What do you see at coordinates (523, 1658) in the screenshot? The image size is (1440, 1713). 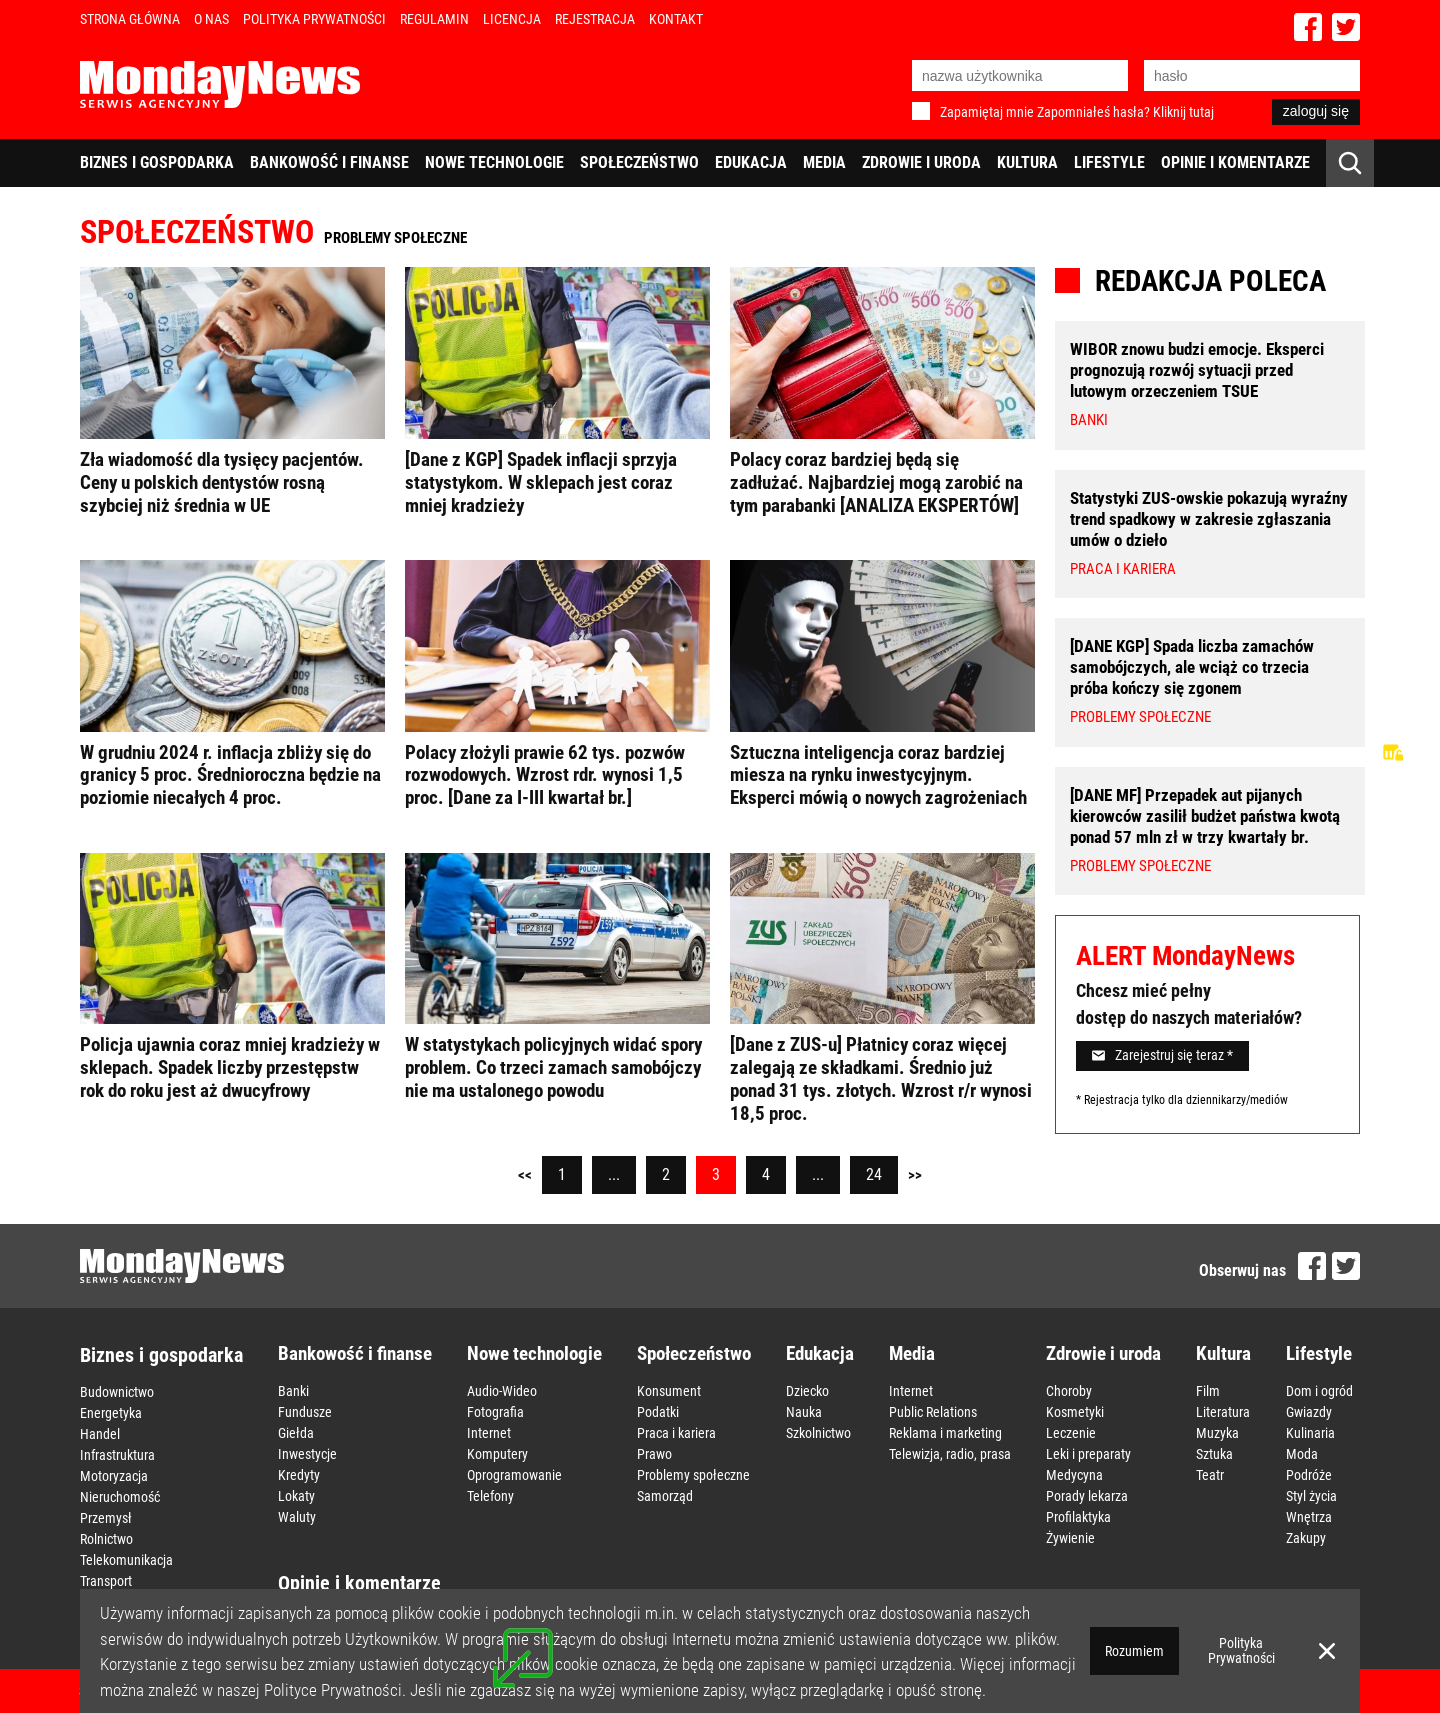 I see `collapse or minimize content` at bounding box center [523, 1658].